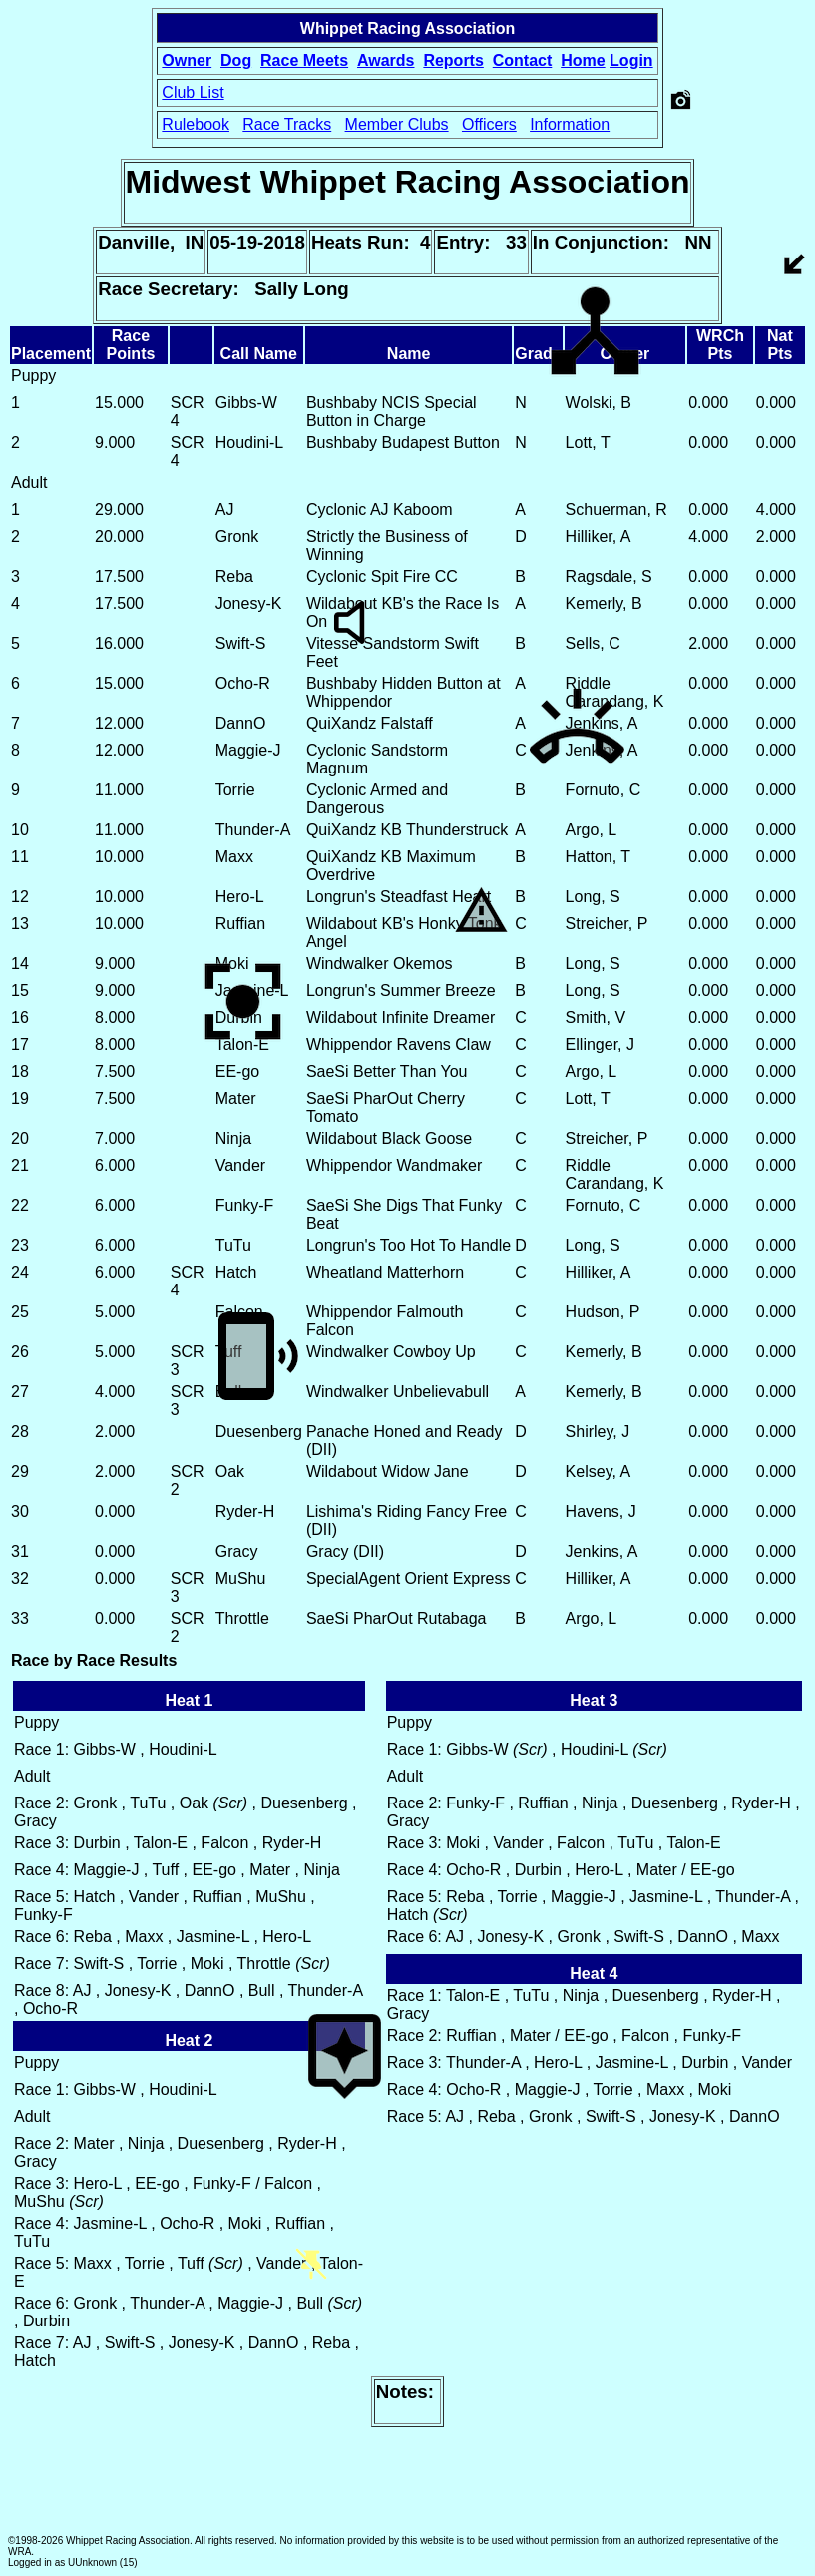 The image size is (815, 2576). Describe the element at coordinates (242, 1001) in the screenshot. I see `center focus on the current subject` at that location.